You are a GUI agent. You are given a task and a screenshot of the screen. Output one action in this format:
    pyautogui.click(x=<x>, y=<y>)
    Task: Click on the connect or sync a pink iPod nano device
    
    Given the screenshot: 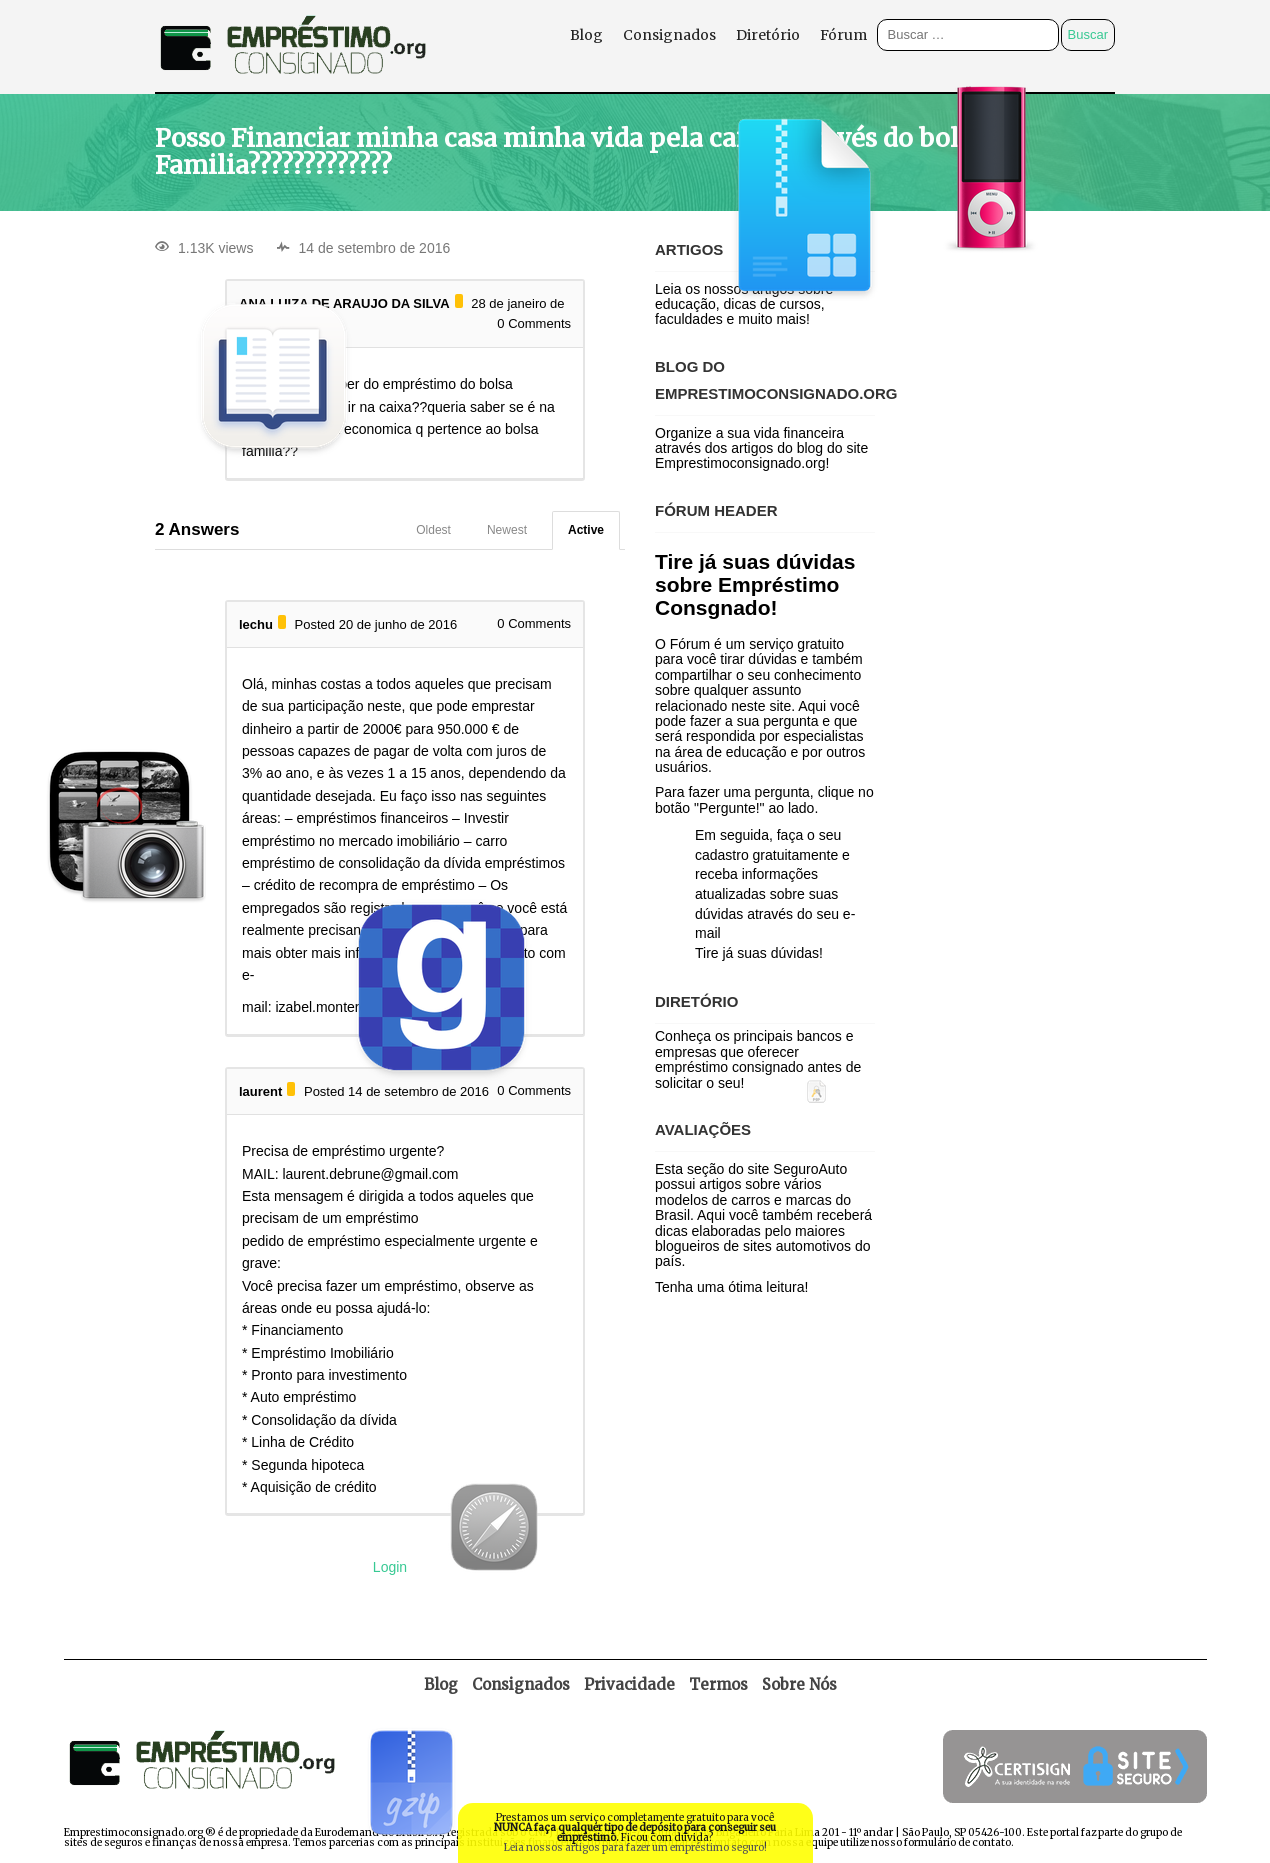 What is the action you would take?
    pyautogui.click(x=990, y=169)
    